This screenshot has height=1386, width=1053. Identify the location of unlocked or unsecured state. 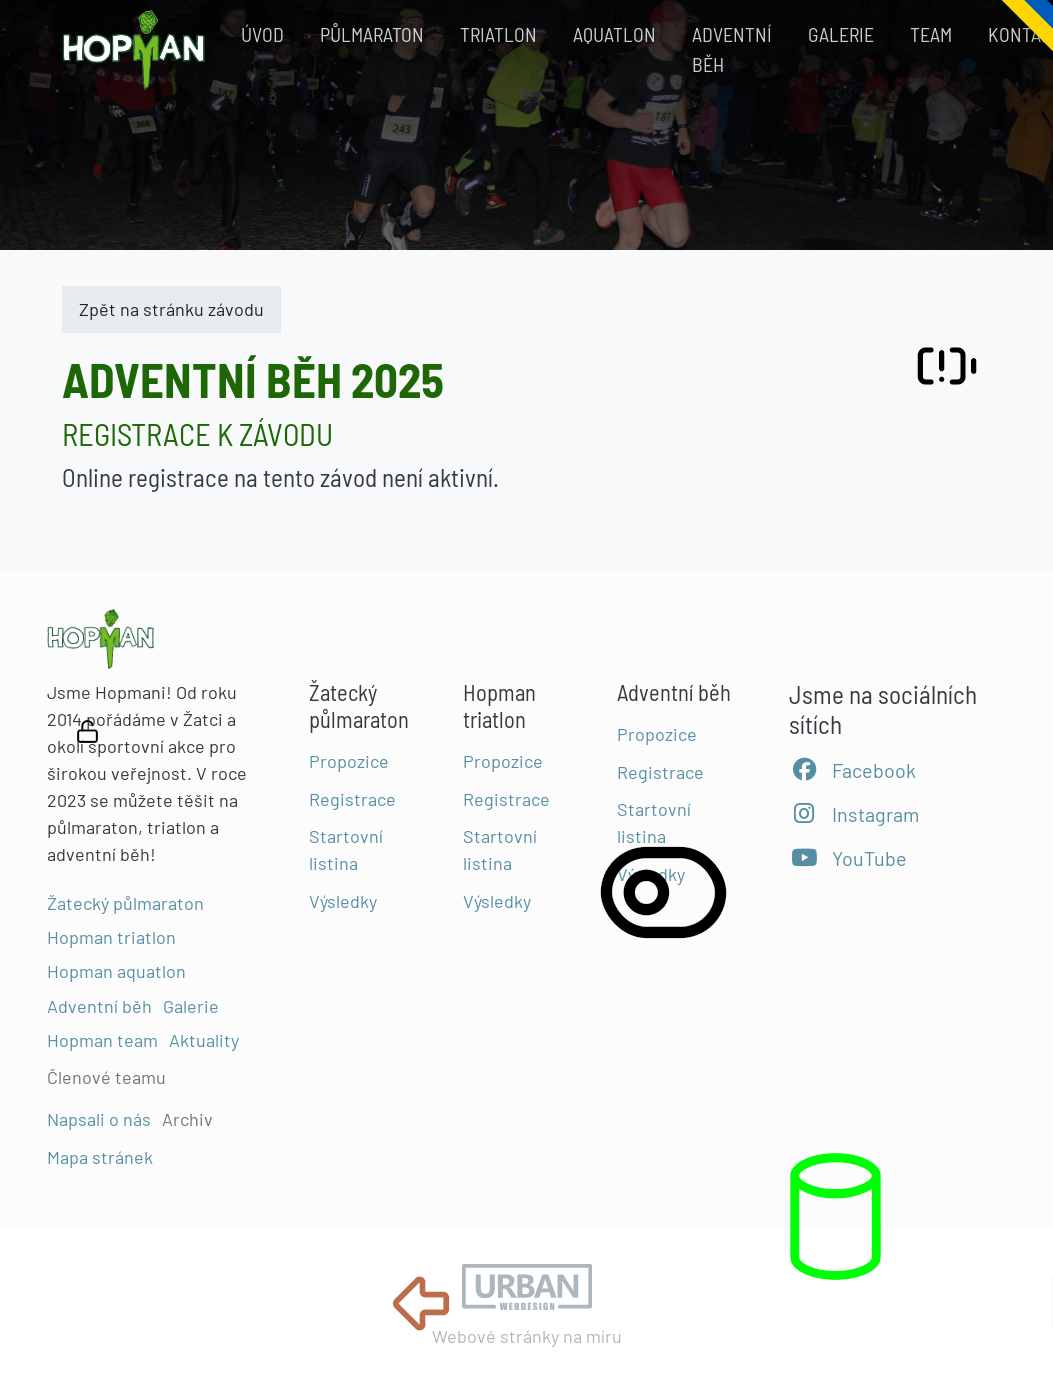
(87, 731).